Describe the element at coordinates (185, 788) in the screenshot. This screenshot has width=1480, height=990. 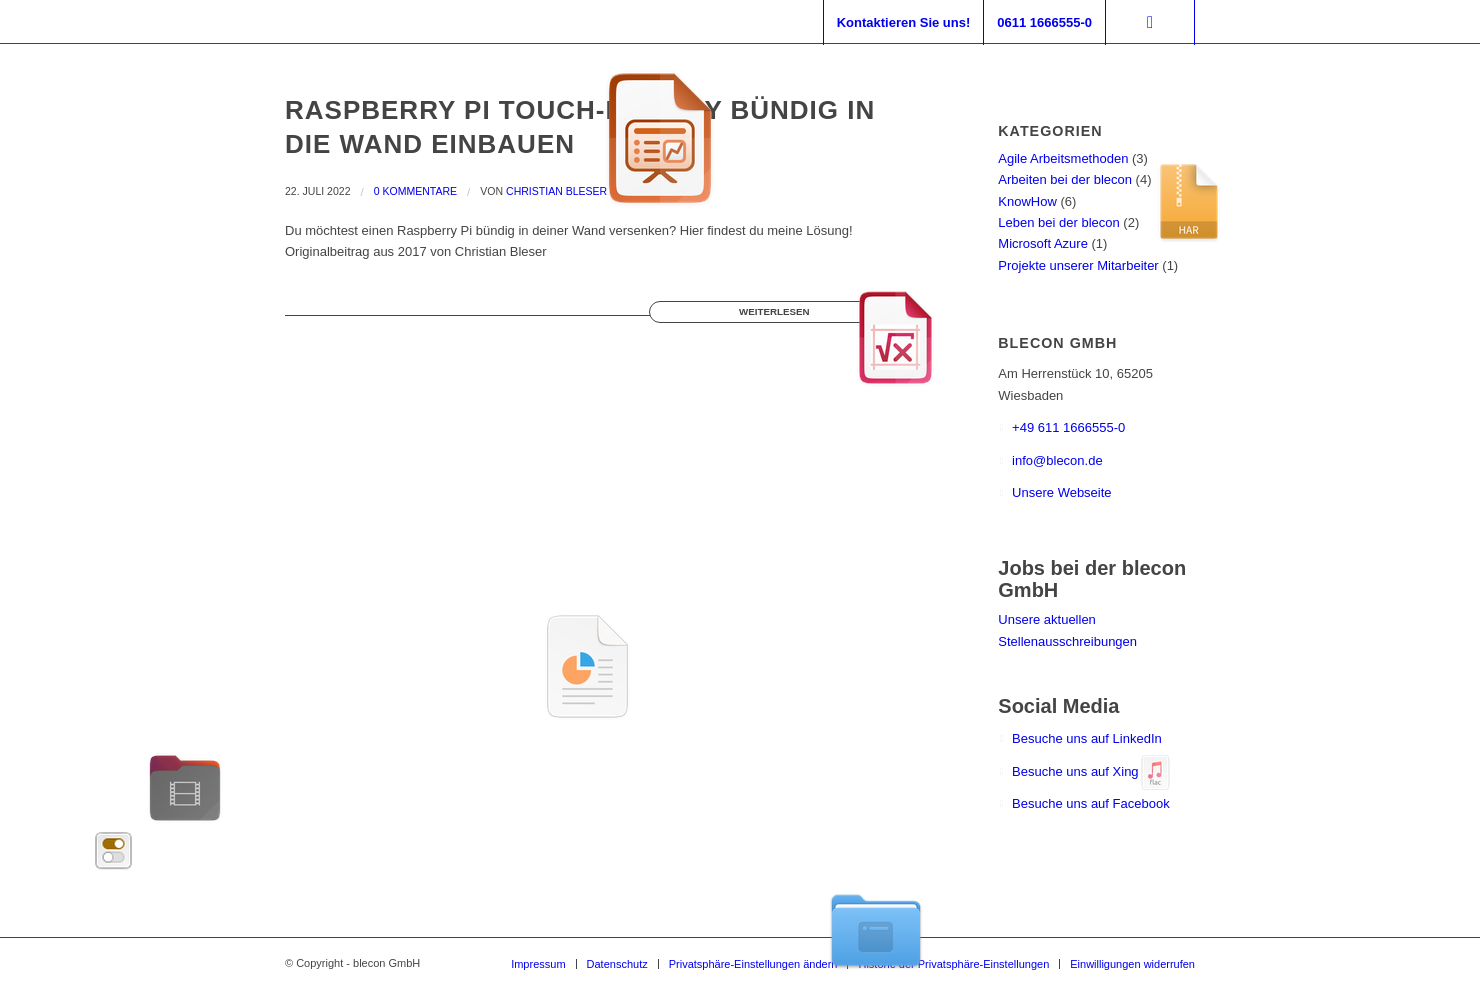
I see `open your videos folder` at that location.